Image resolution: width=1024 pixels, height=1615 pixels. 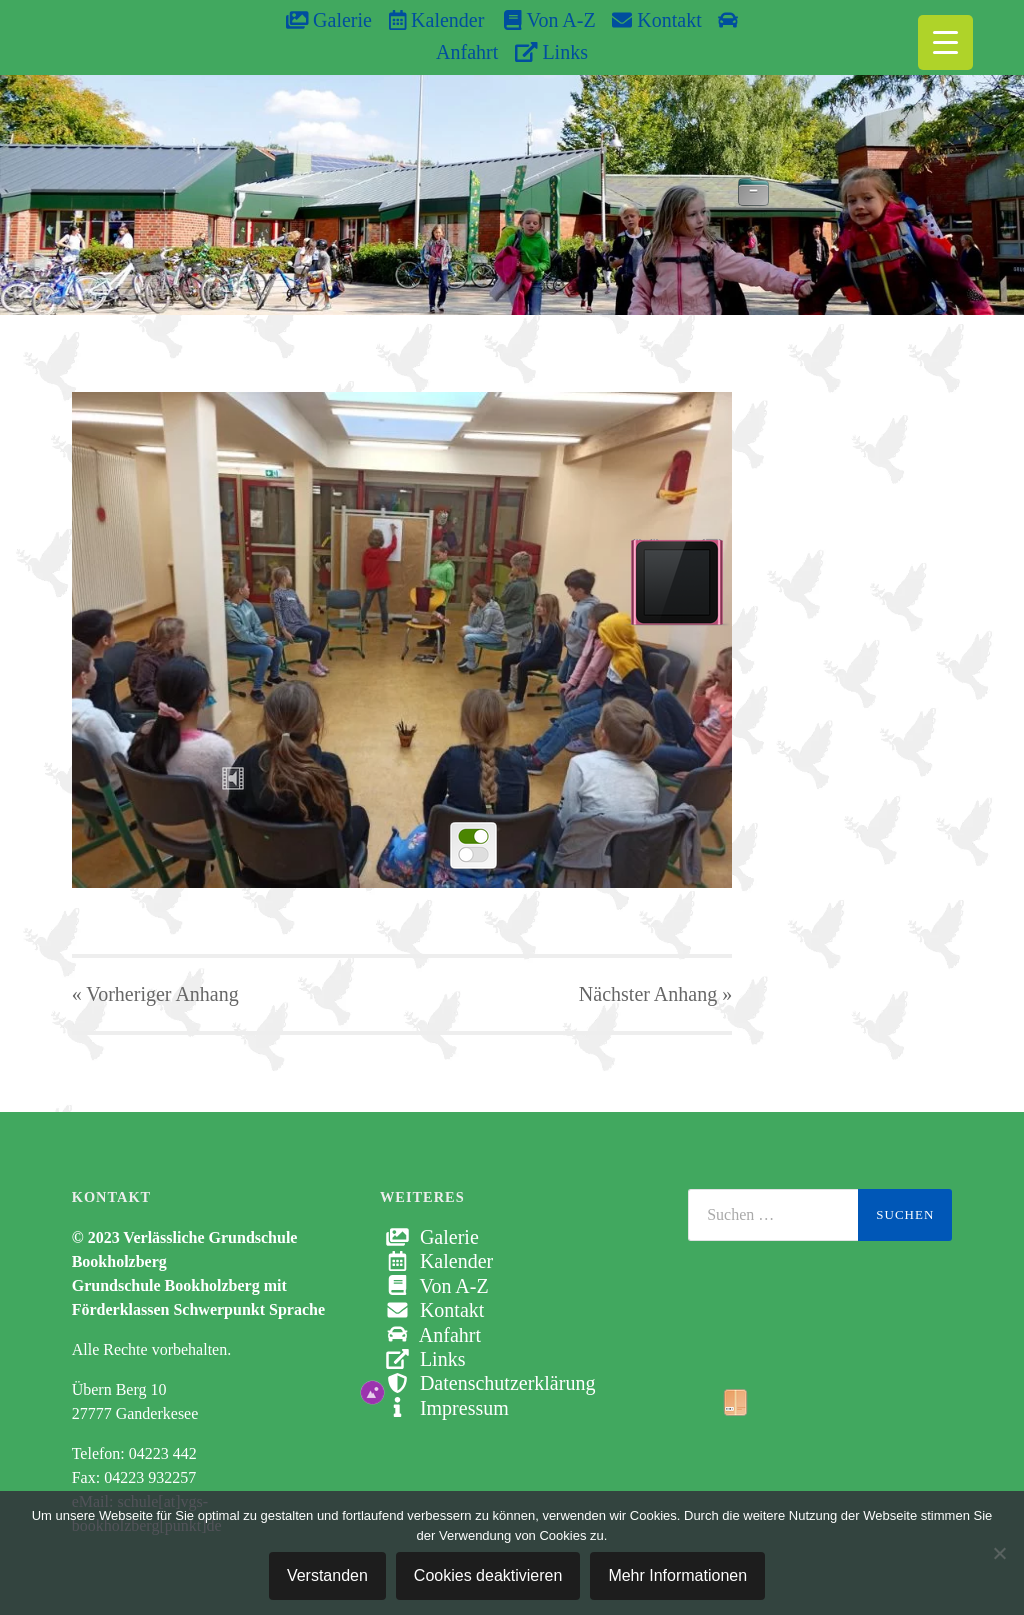 What do you see at coordinates (677, 582) in the screenshot?
I see `iPod nano device in pink` at bounding box center [677, 582].